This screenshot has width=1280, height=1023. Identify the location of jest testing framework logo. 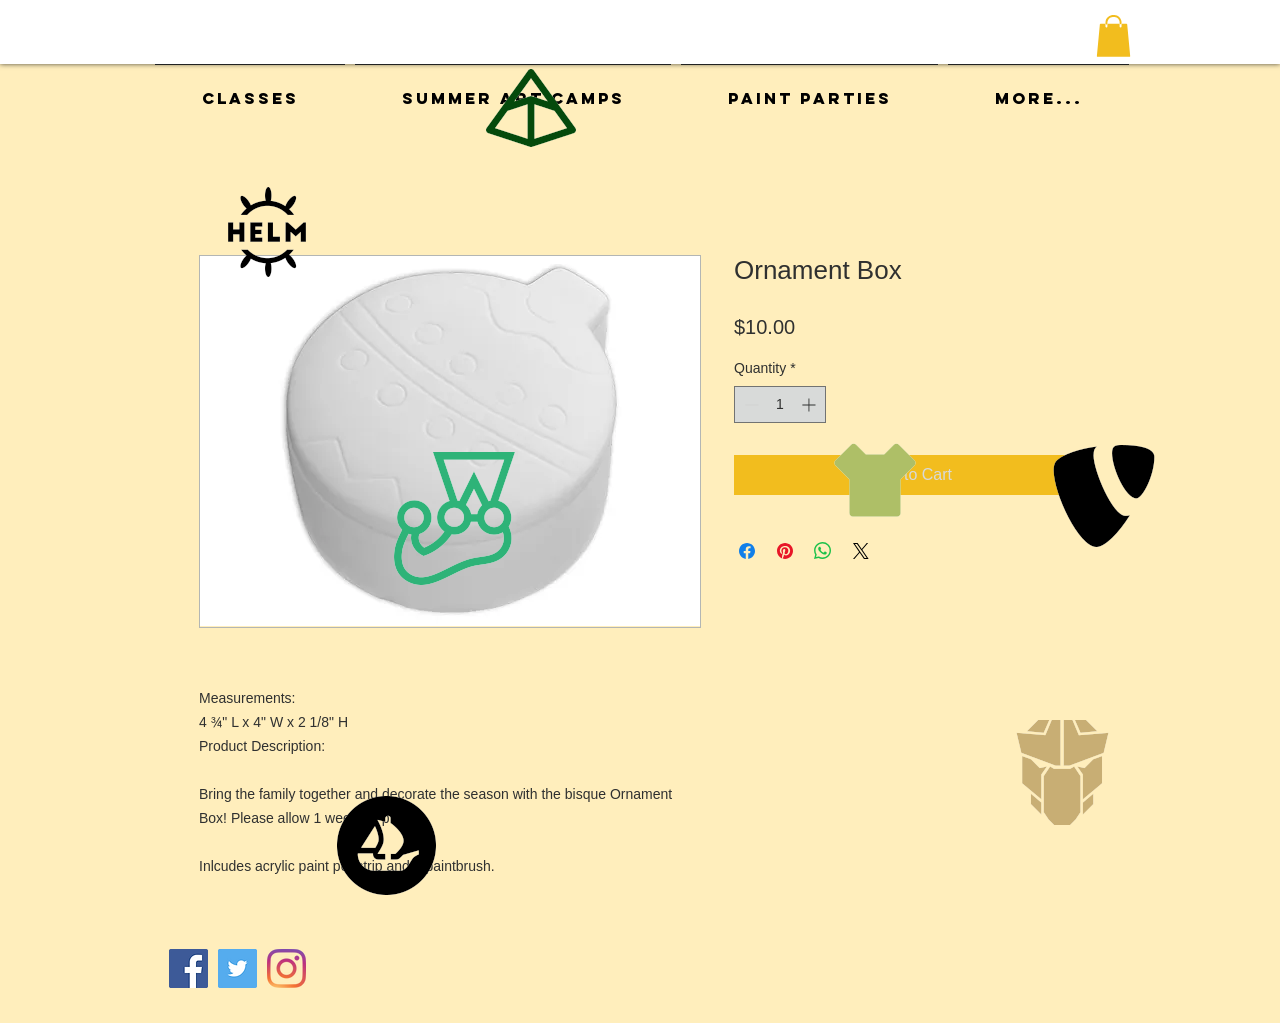
(454, 518).